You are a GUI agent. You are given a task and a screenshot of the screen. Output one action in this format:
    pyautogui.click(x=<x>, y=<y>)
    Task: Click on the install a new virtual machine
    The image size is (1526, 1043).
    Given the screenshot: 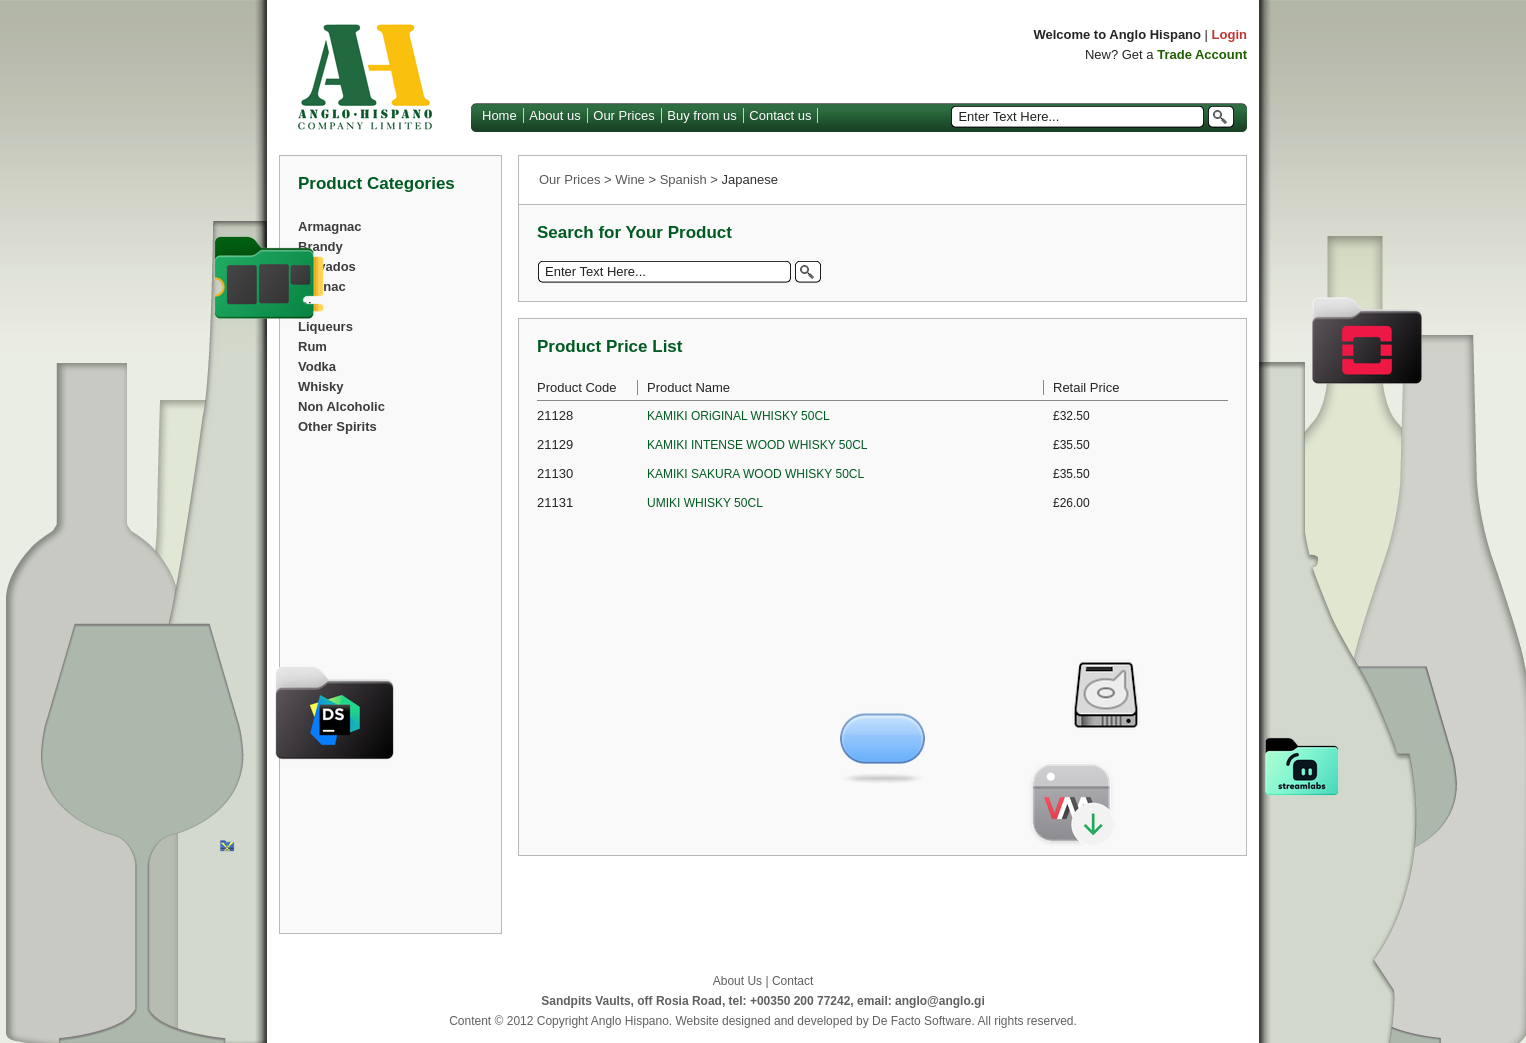 What is the action you would take?
    pyautogui.click(x=1072, y=804)
    